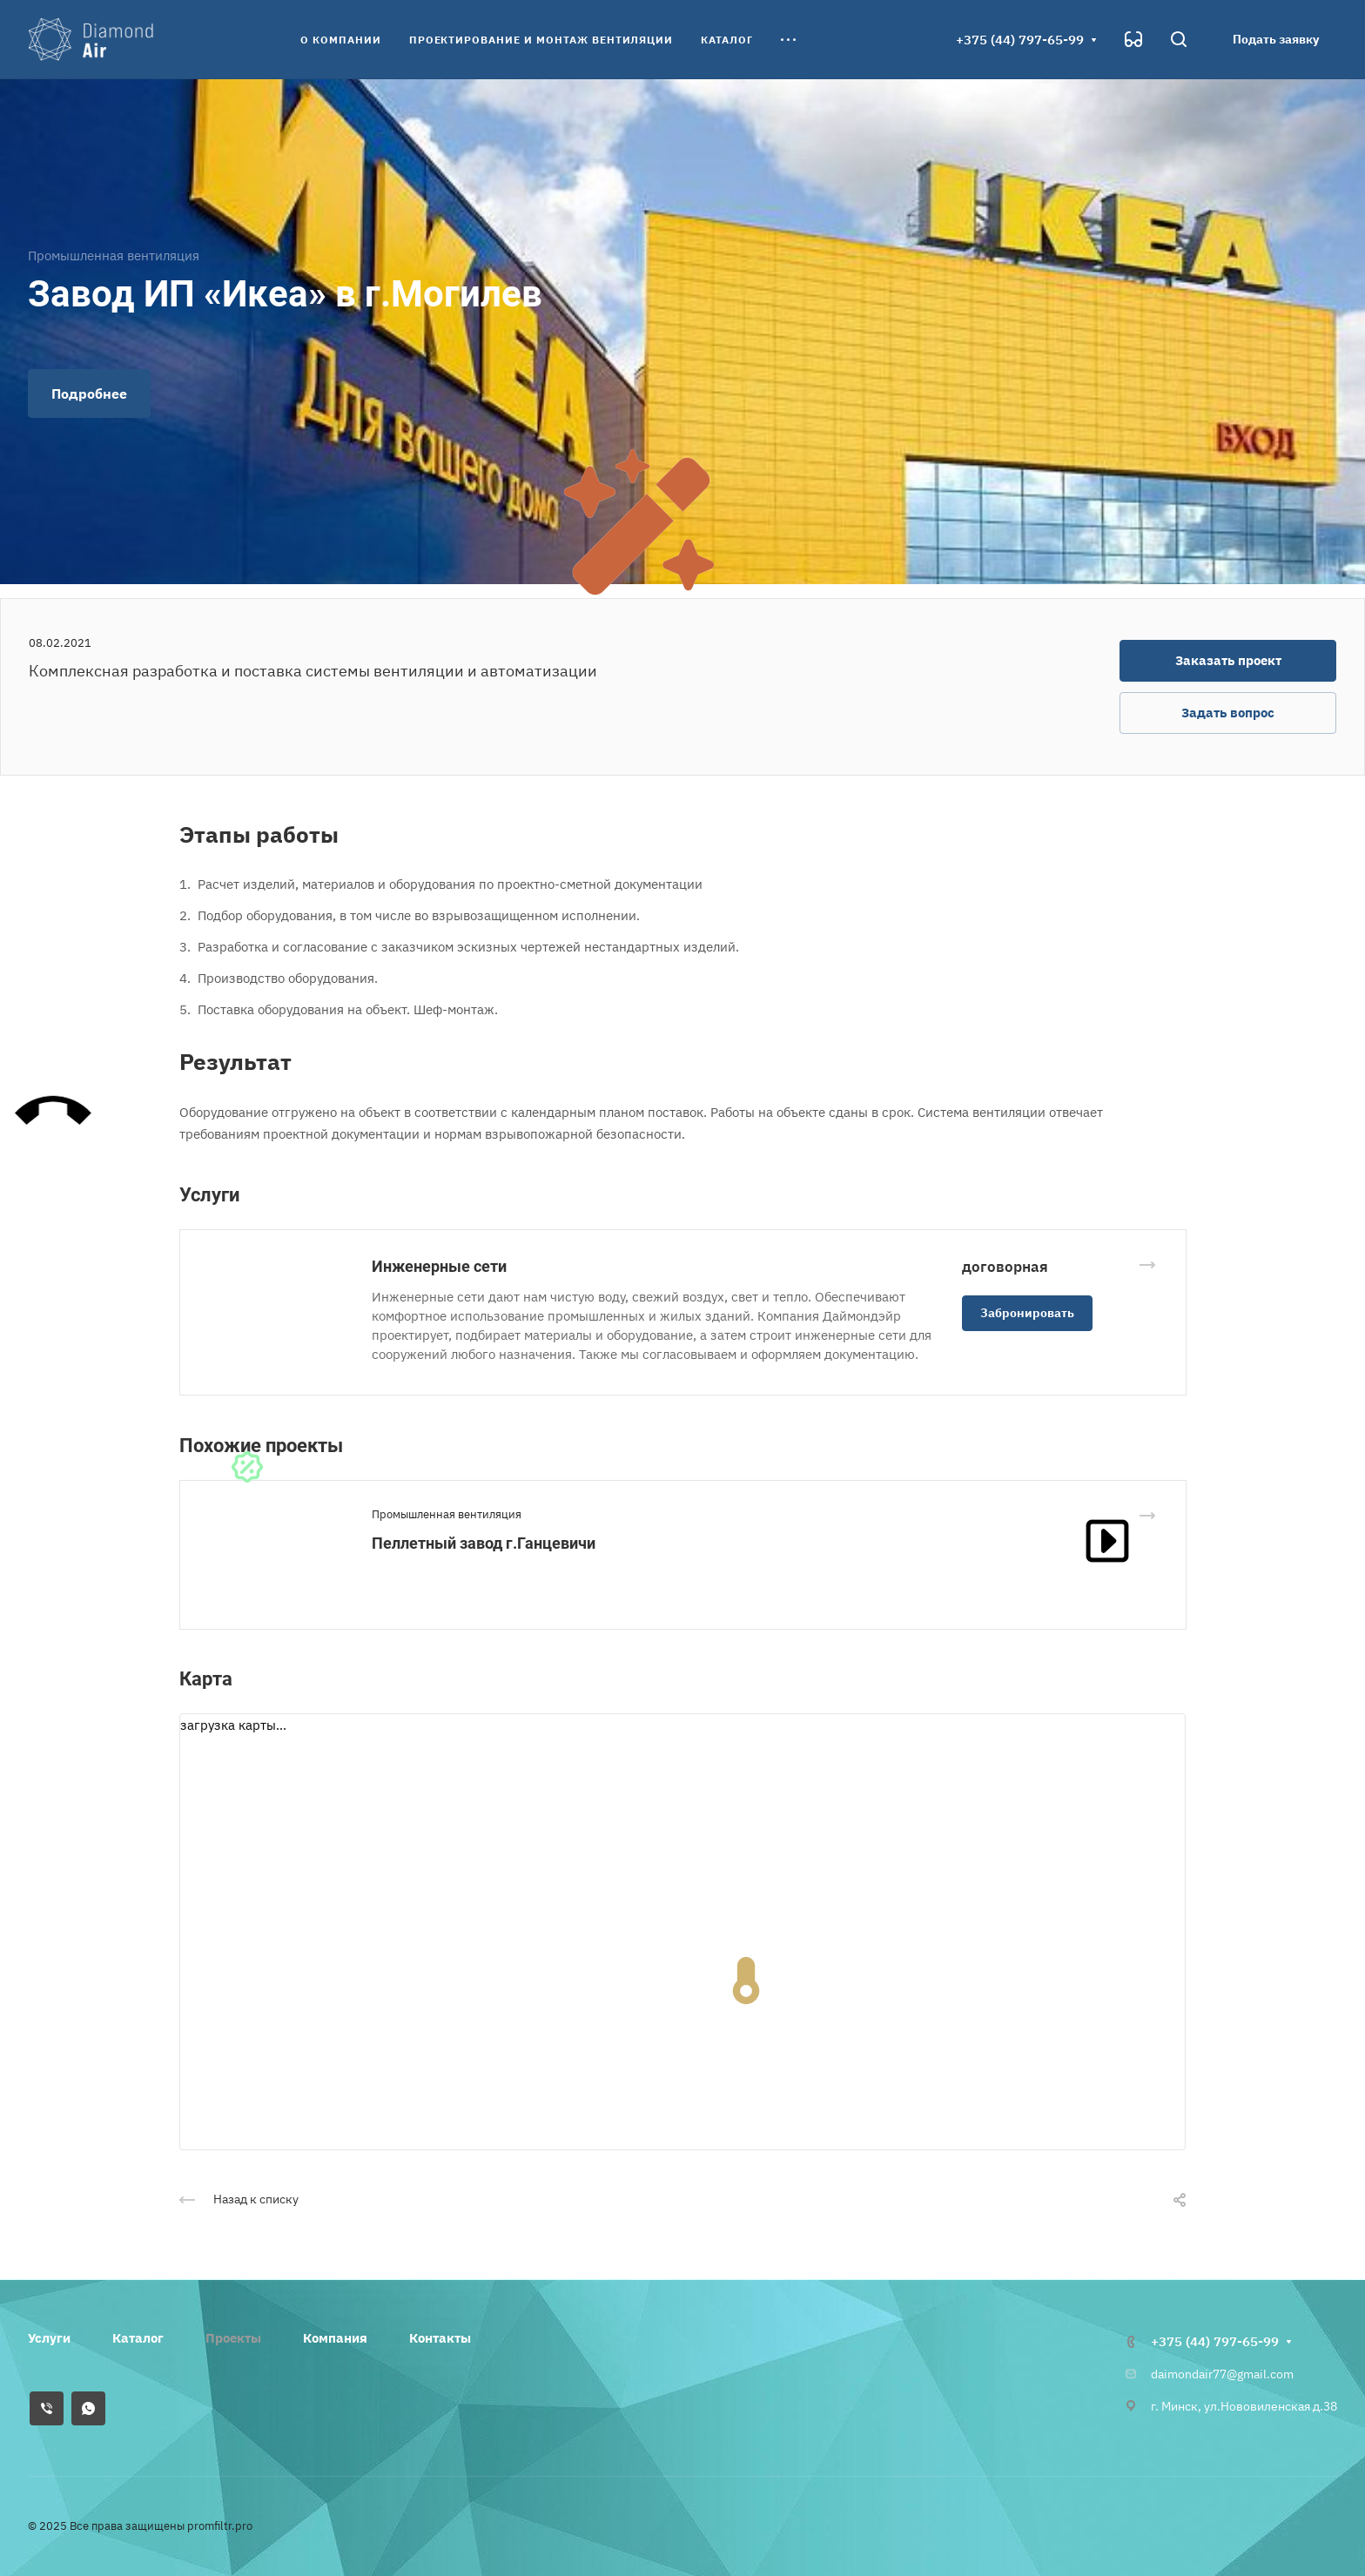 The image size is (1365, 2576). Describe the element at coordinates (641, 526) in the screenshot. I see `apply automatic enhancements or effects` at that location.